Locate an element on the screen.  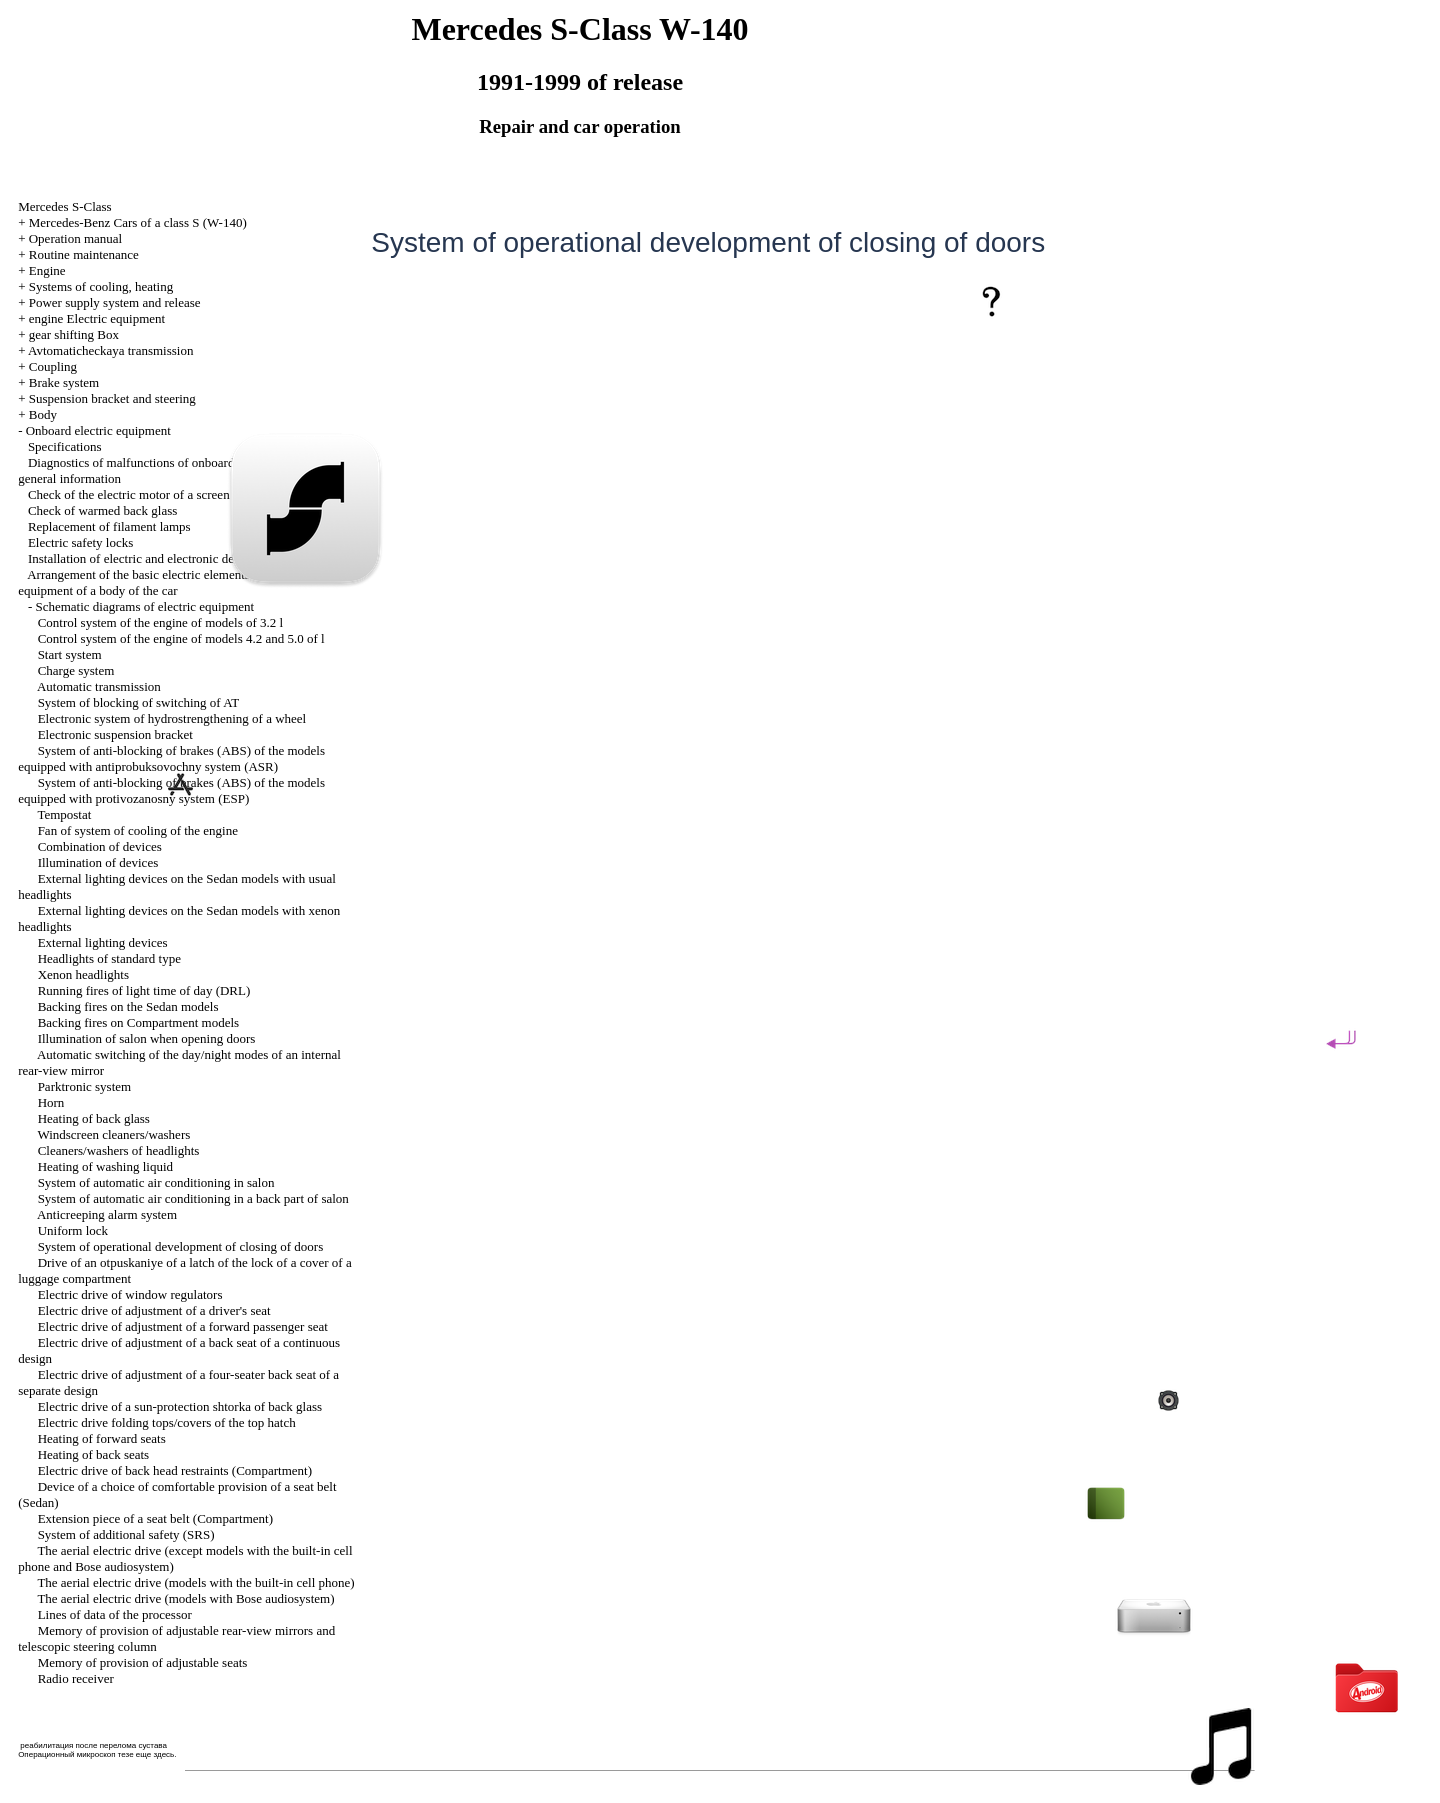
access help documentation or support is located at coordinates (992, 302).